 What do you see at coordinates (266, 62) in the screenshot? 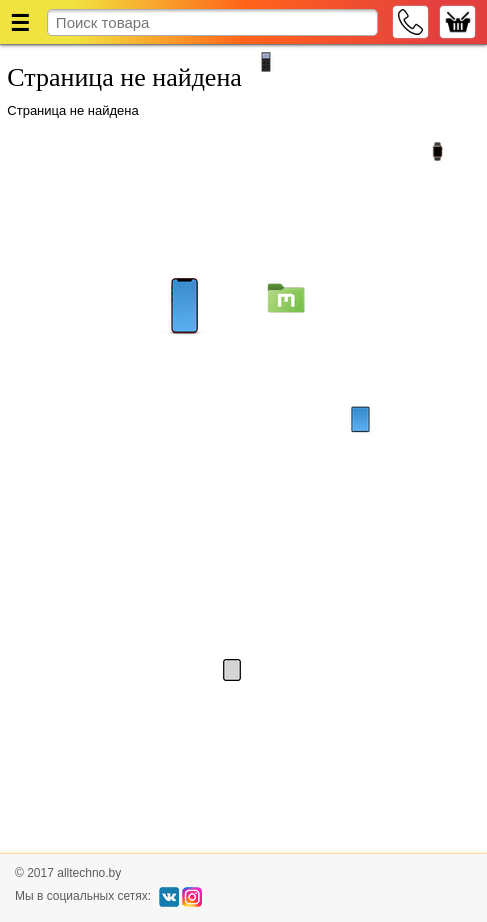
I see `iPod nano device connected` at bounding box center [266, 62].